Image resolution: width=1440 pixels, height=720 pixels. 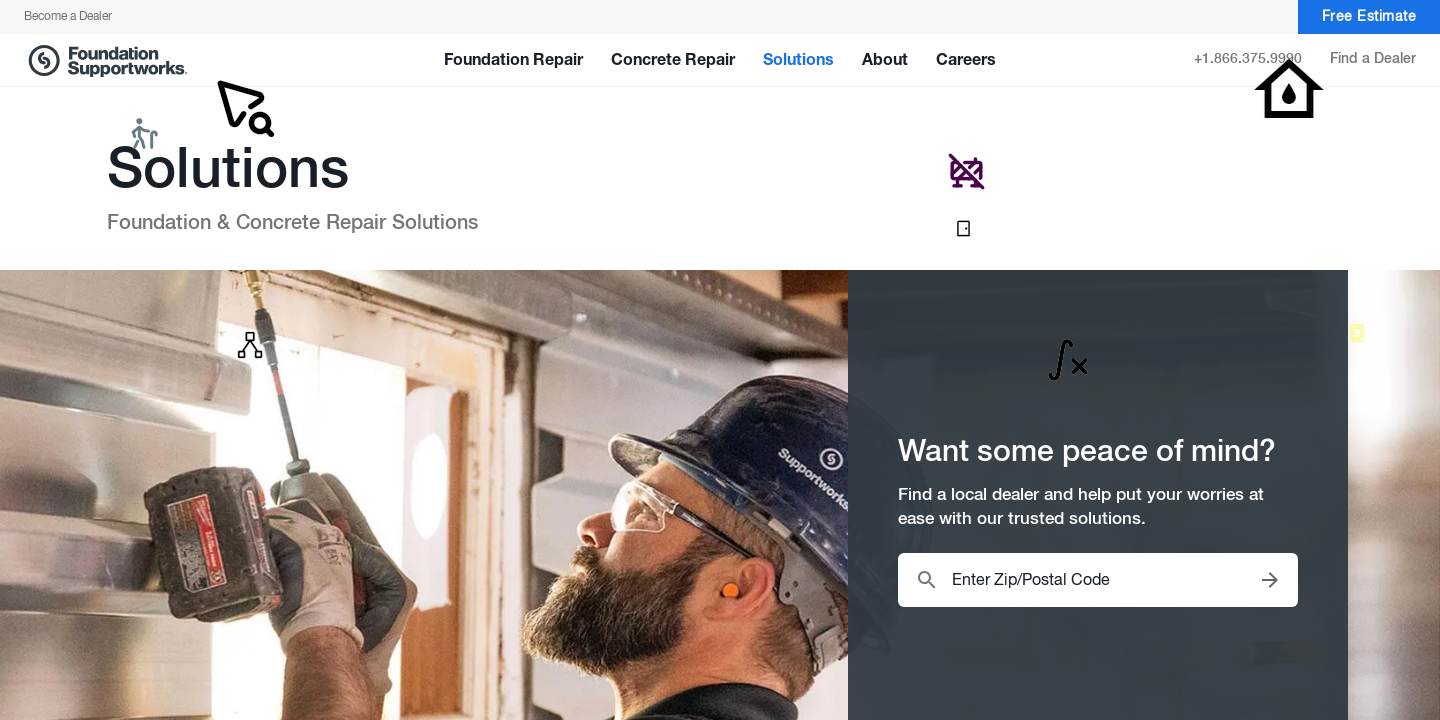 What do you see at coordinates (145, 133) in the screenshot?
I see `indicates senior or elderly user category` at bounding box center [145, 133].